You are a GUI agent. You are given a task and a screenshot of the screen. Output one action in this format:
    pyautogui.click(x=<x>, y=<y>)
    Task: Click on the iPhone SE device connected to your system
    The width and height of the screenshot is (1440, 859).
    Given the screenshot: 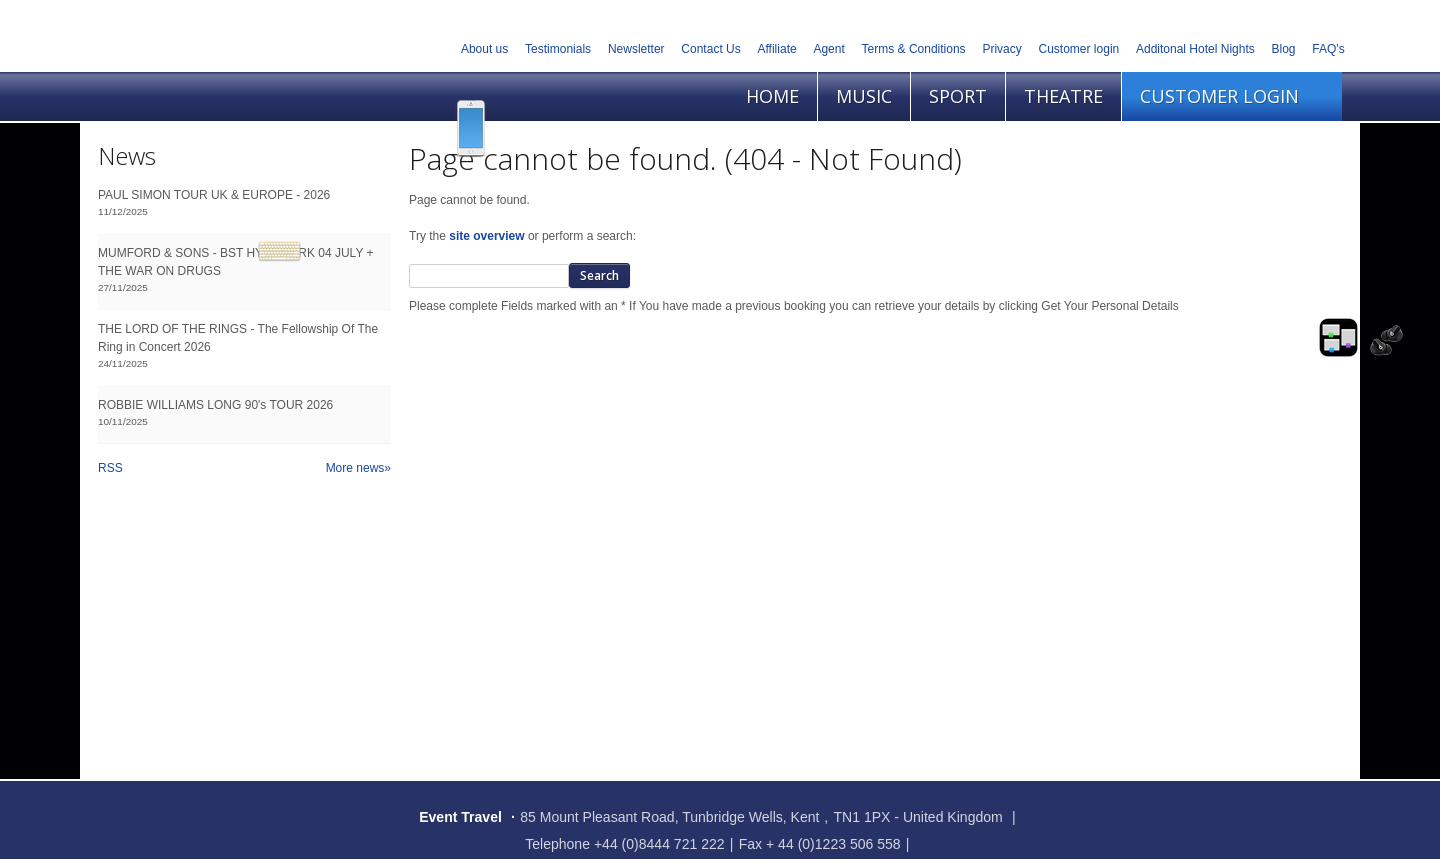 What is the action you would take?
    pyautogui.click(x=471, y=129)
    